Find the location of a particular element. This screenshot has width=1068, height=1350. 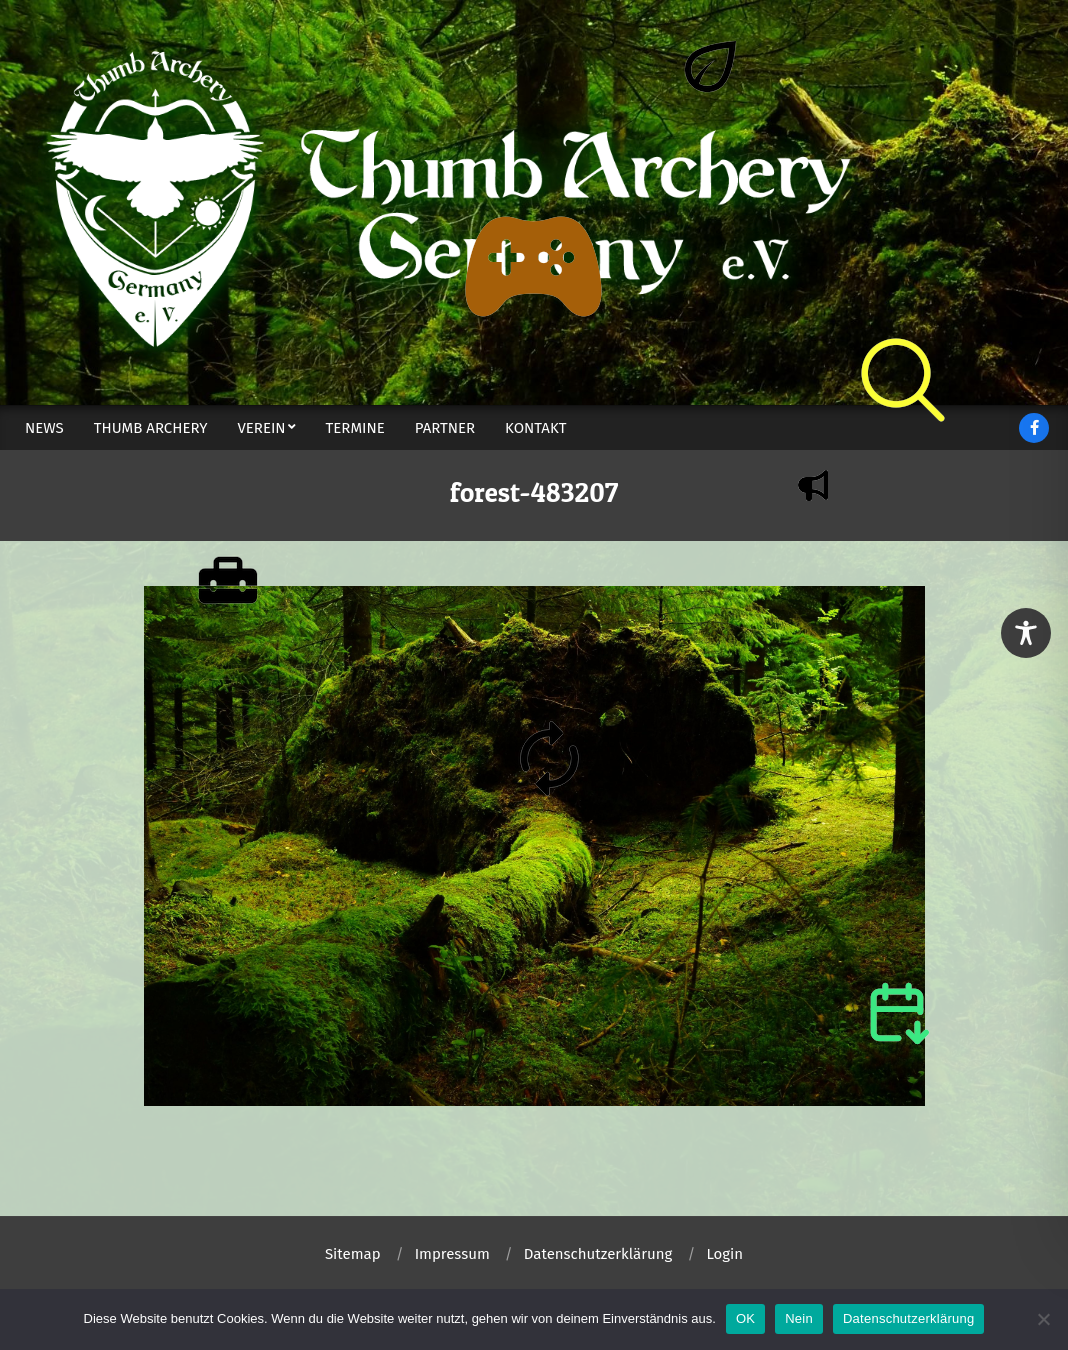

access gaming features or settings is located at coordinates (533, 266).